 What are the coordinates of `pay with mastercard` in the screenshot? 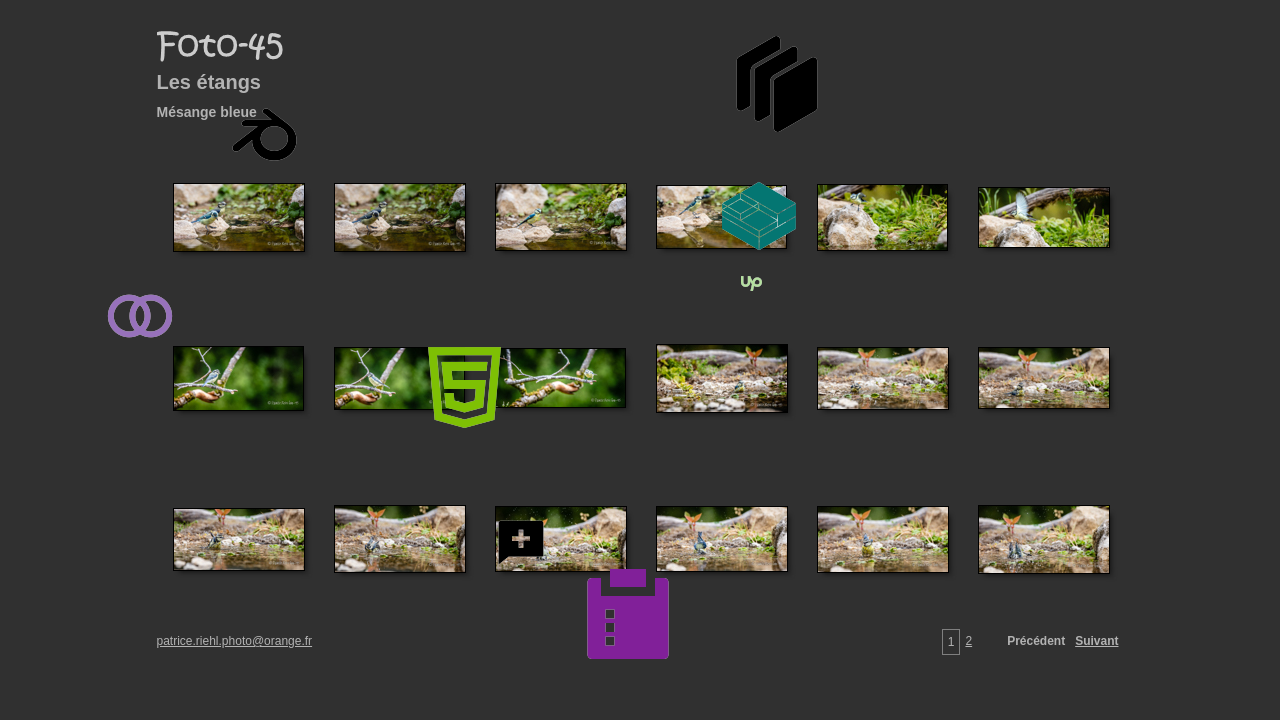 It's located at (140, 316).